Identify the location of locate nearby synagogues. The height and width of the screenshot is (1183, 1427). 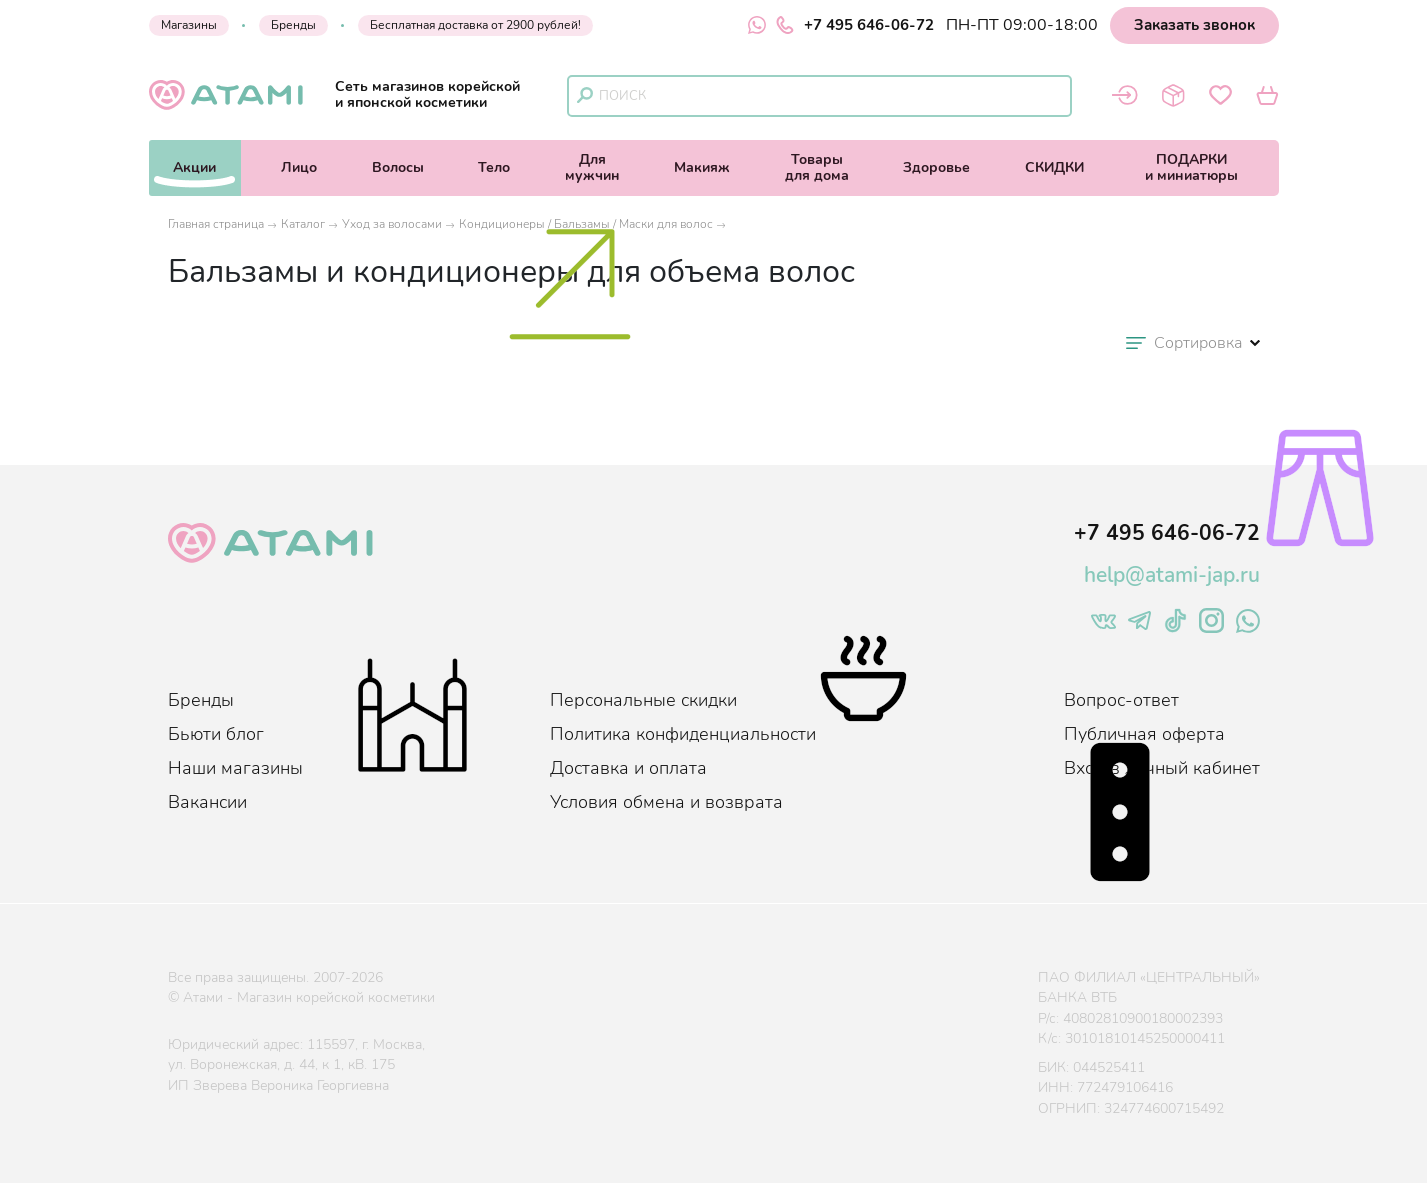
(412, 717).